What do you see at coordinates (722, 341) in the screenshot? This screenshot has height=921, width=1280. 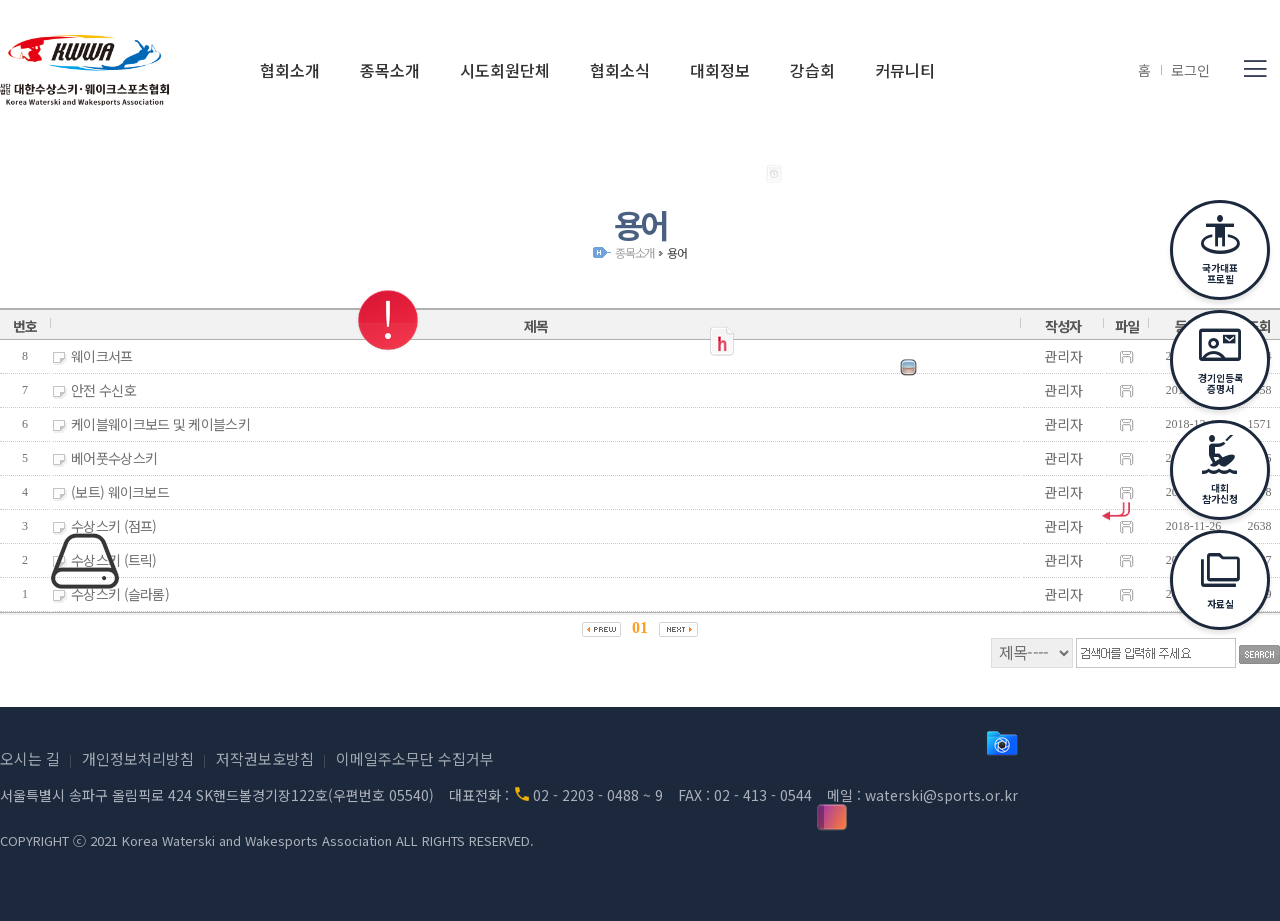 I see `c/c++ header file` at bounding box center [722, 341].